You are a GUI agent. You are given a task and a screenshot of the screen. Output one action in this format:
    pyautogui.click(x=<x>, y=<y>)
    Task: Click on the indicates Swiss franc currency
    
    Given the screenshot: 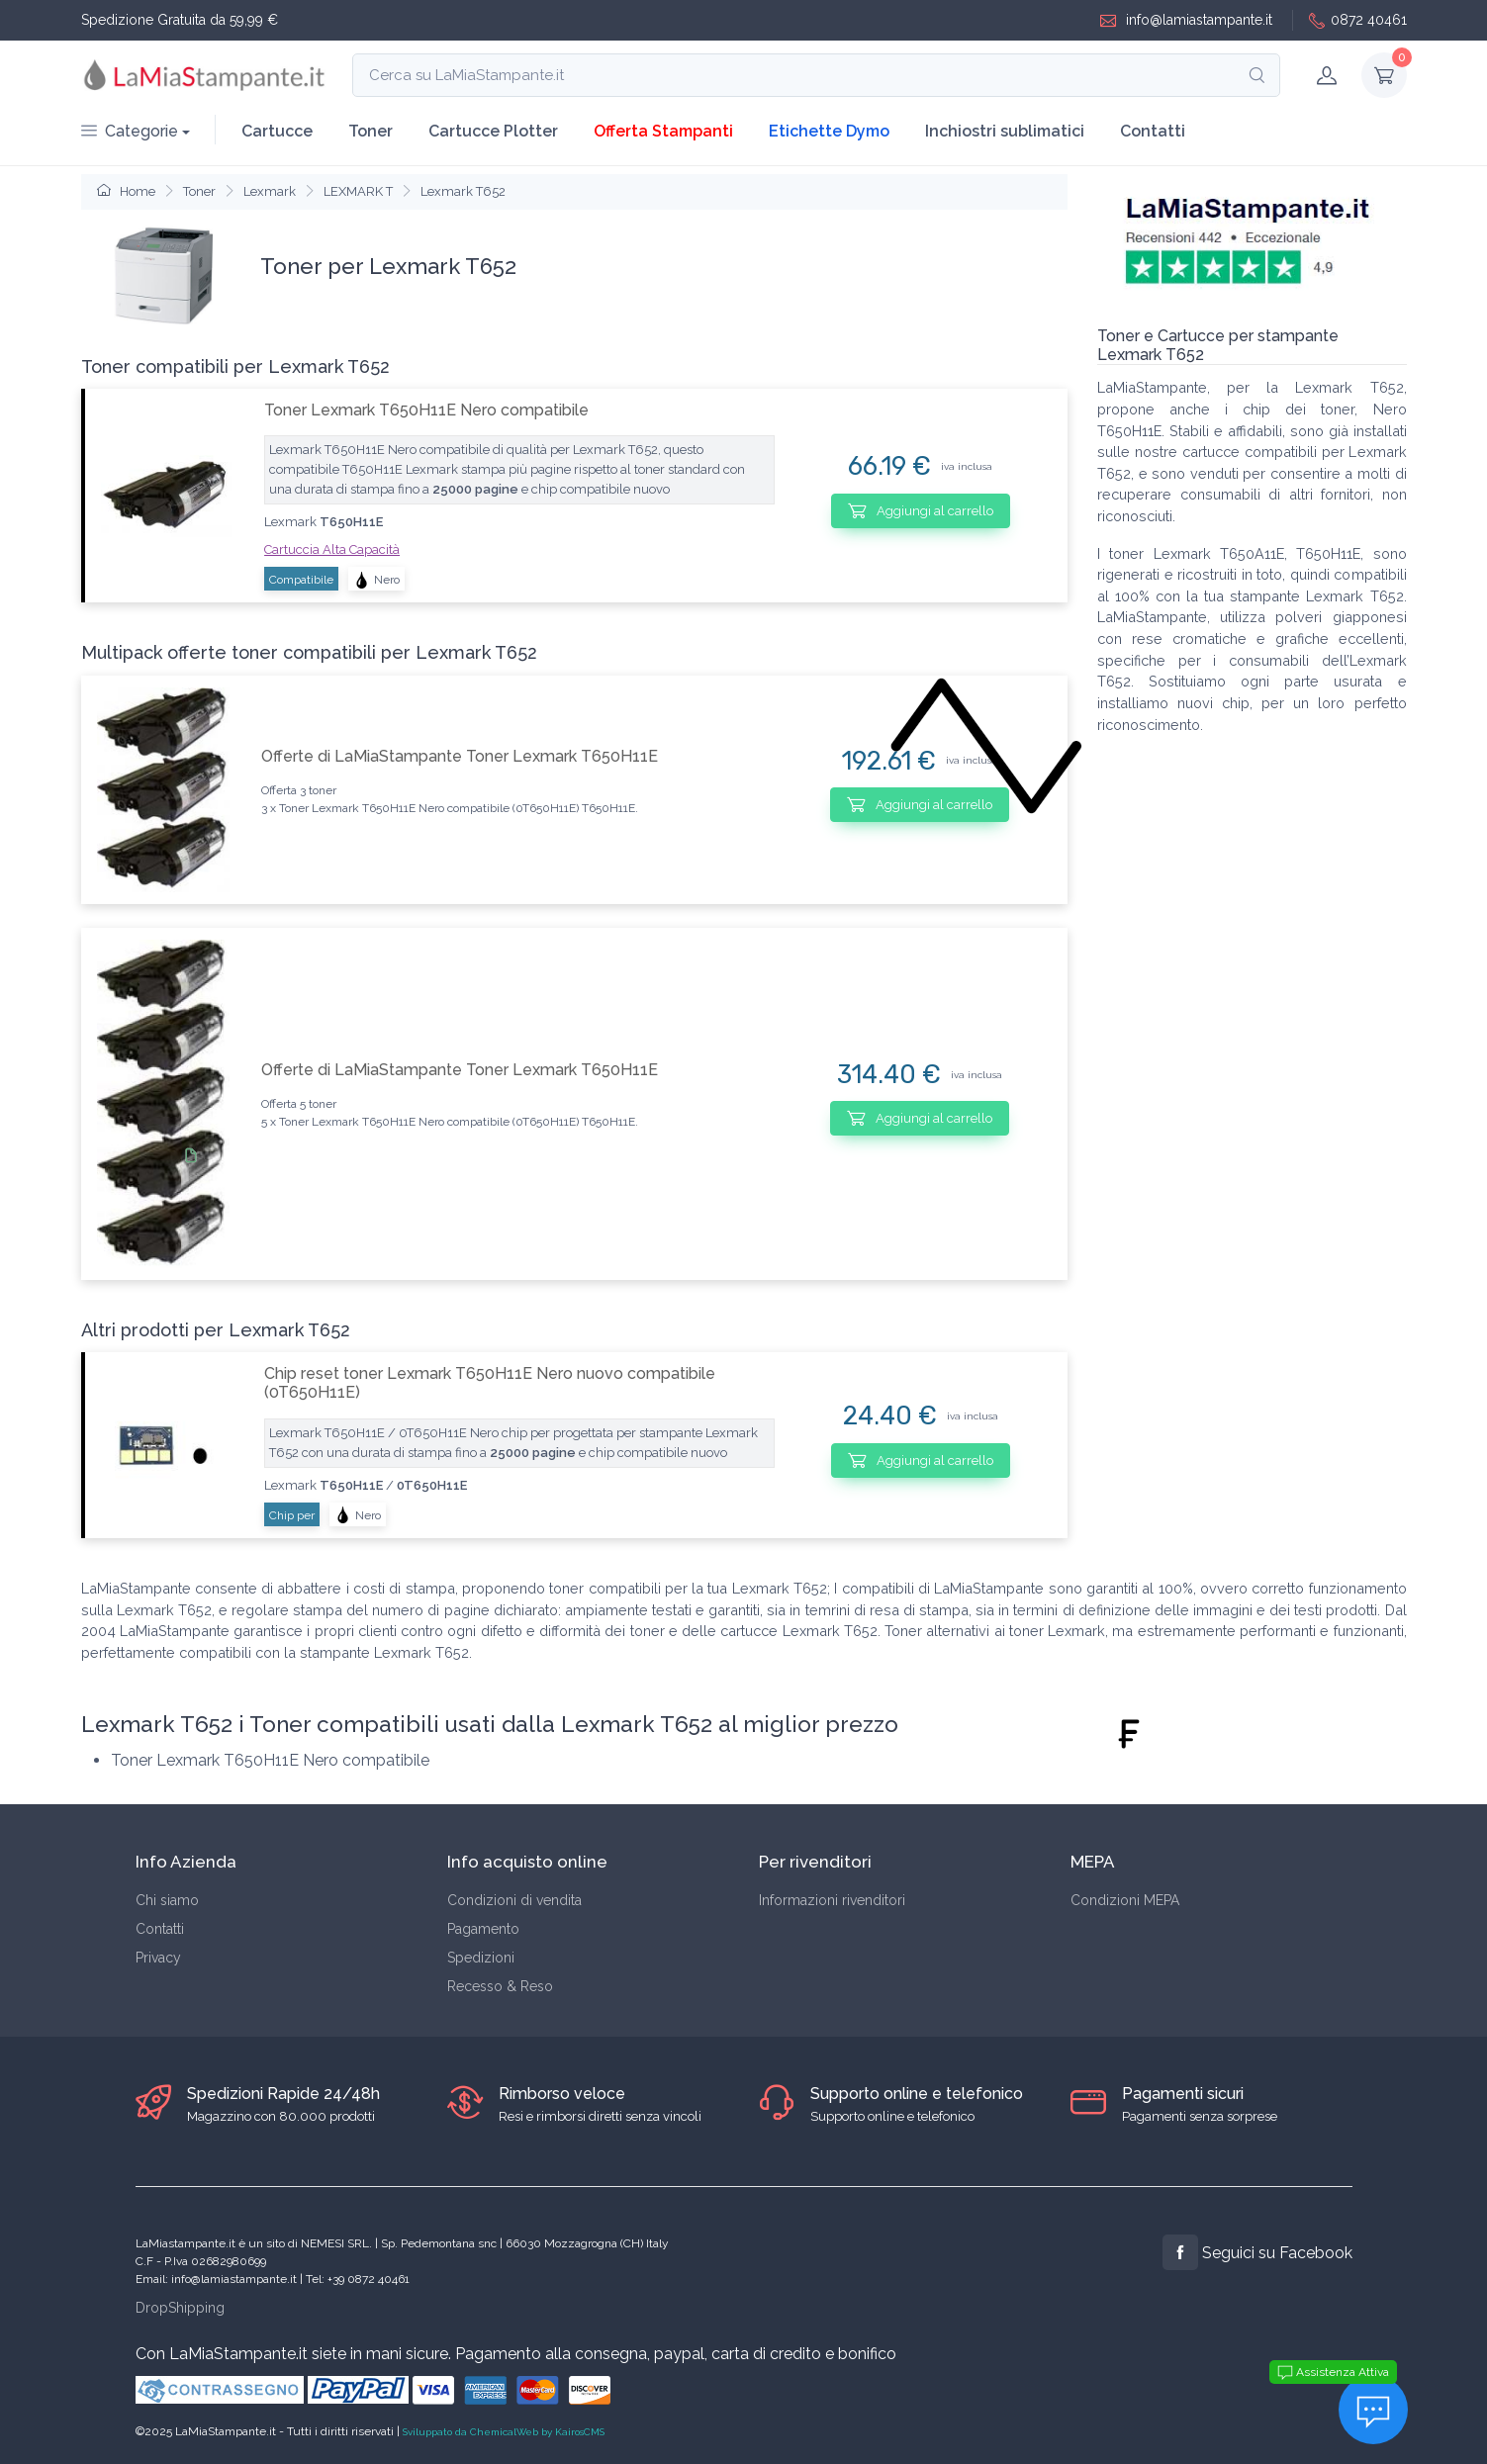 What is the action you would take?
    pyautogui.click(x=1129, y=1734)
    